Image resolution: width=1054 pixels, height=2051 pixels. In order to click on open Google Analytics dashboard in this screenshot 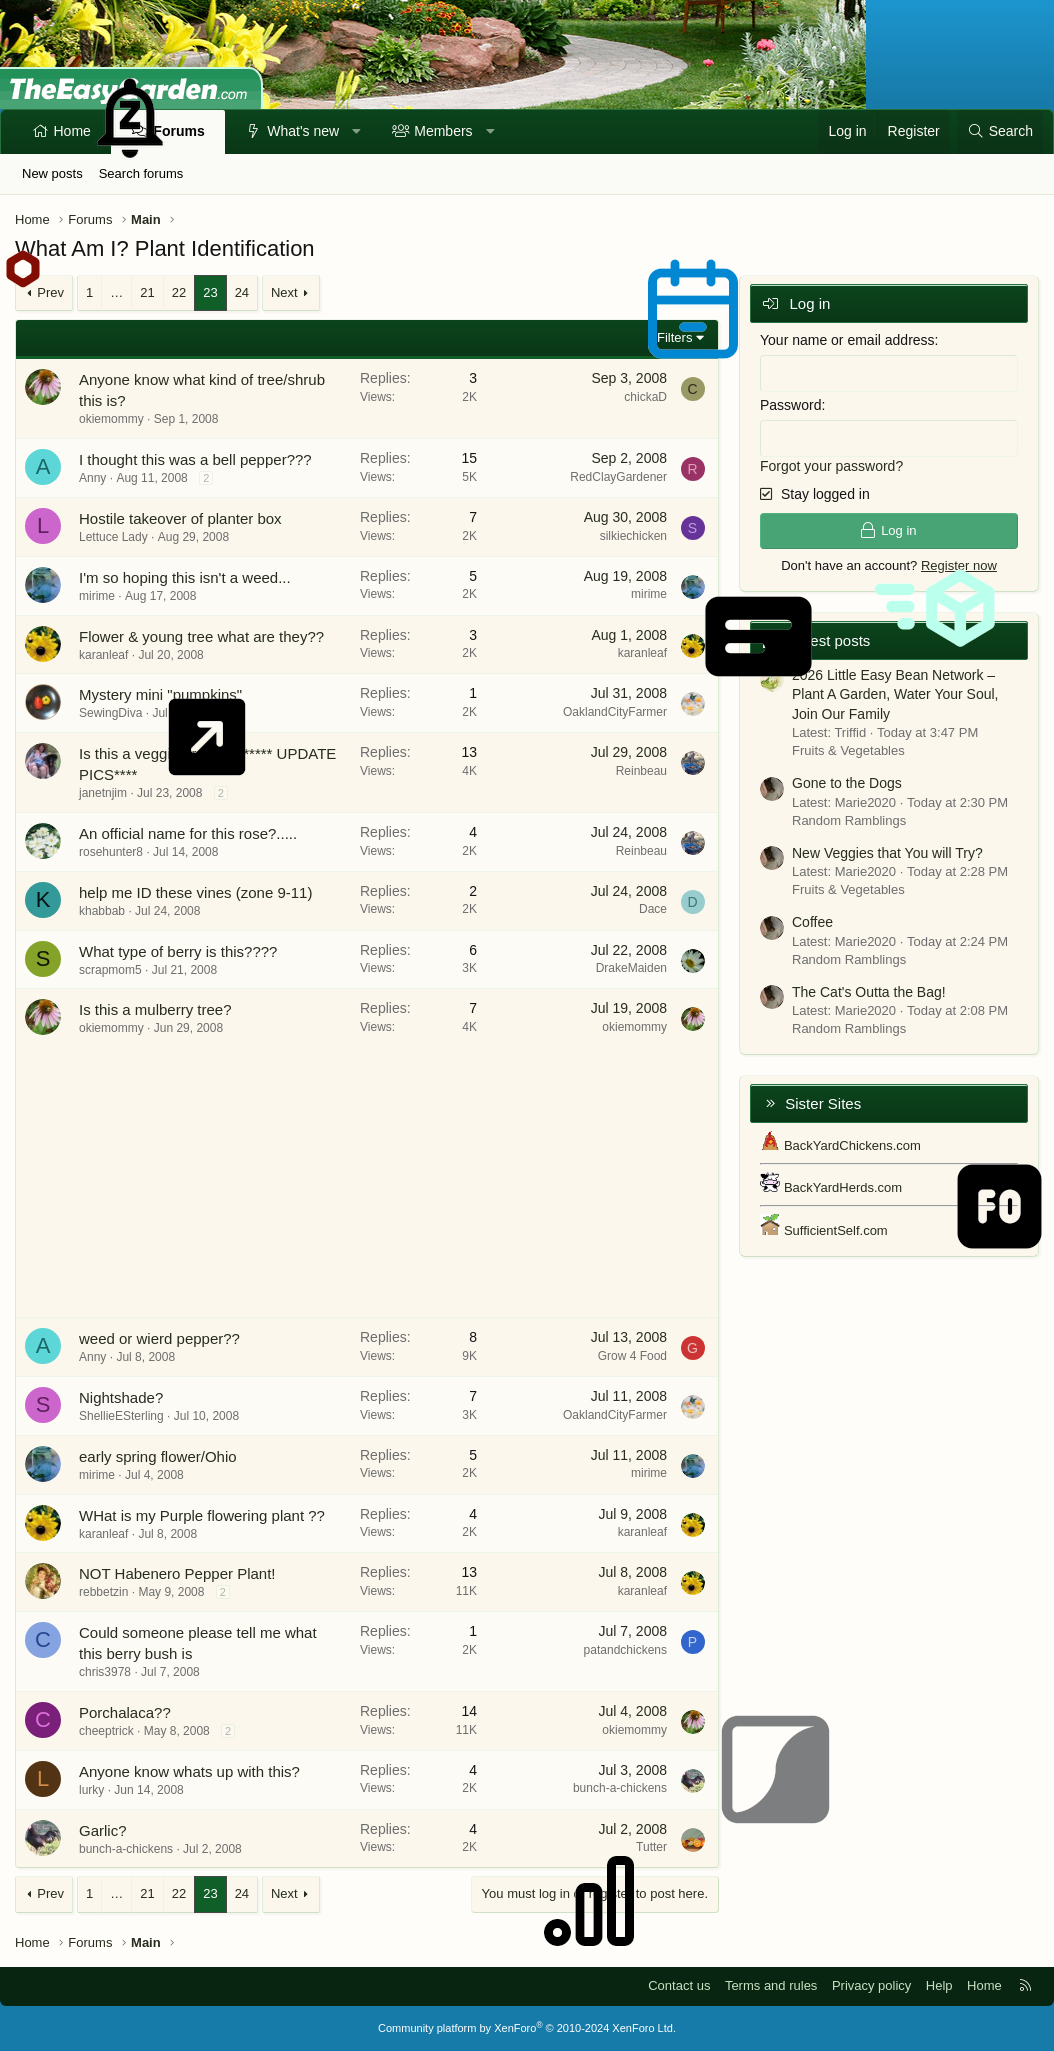, I will do `click(589, 1901)`.